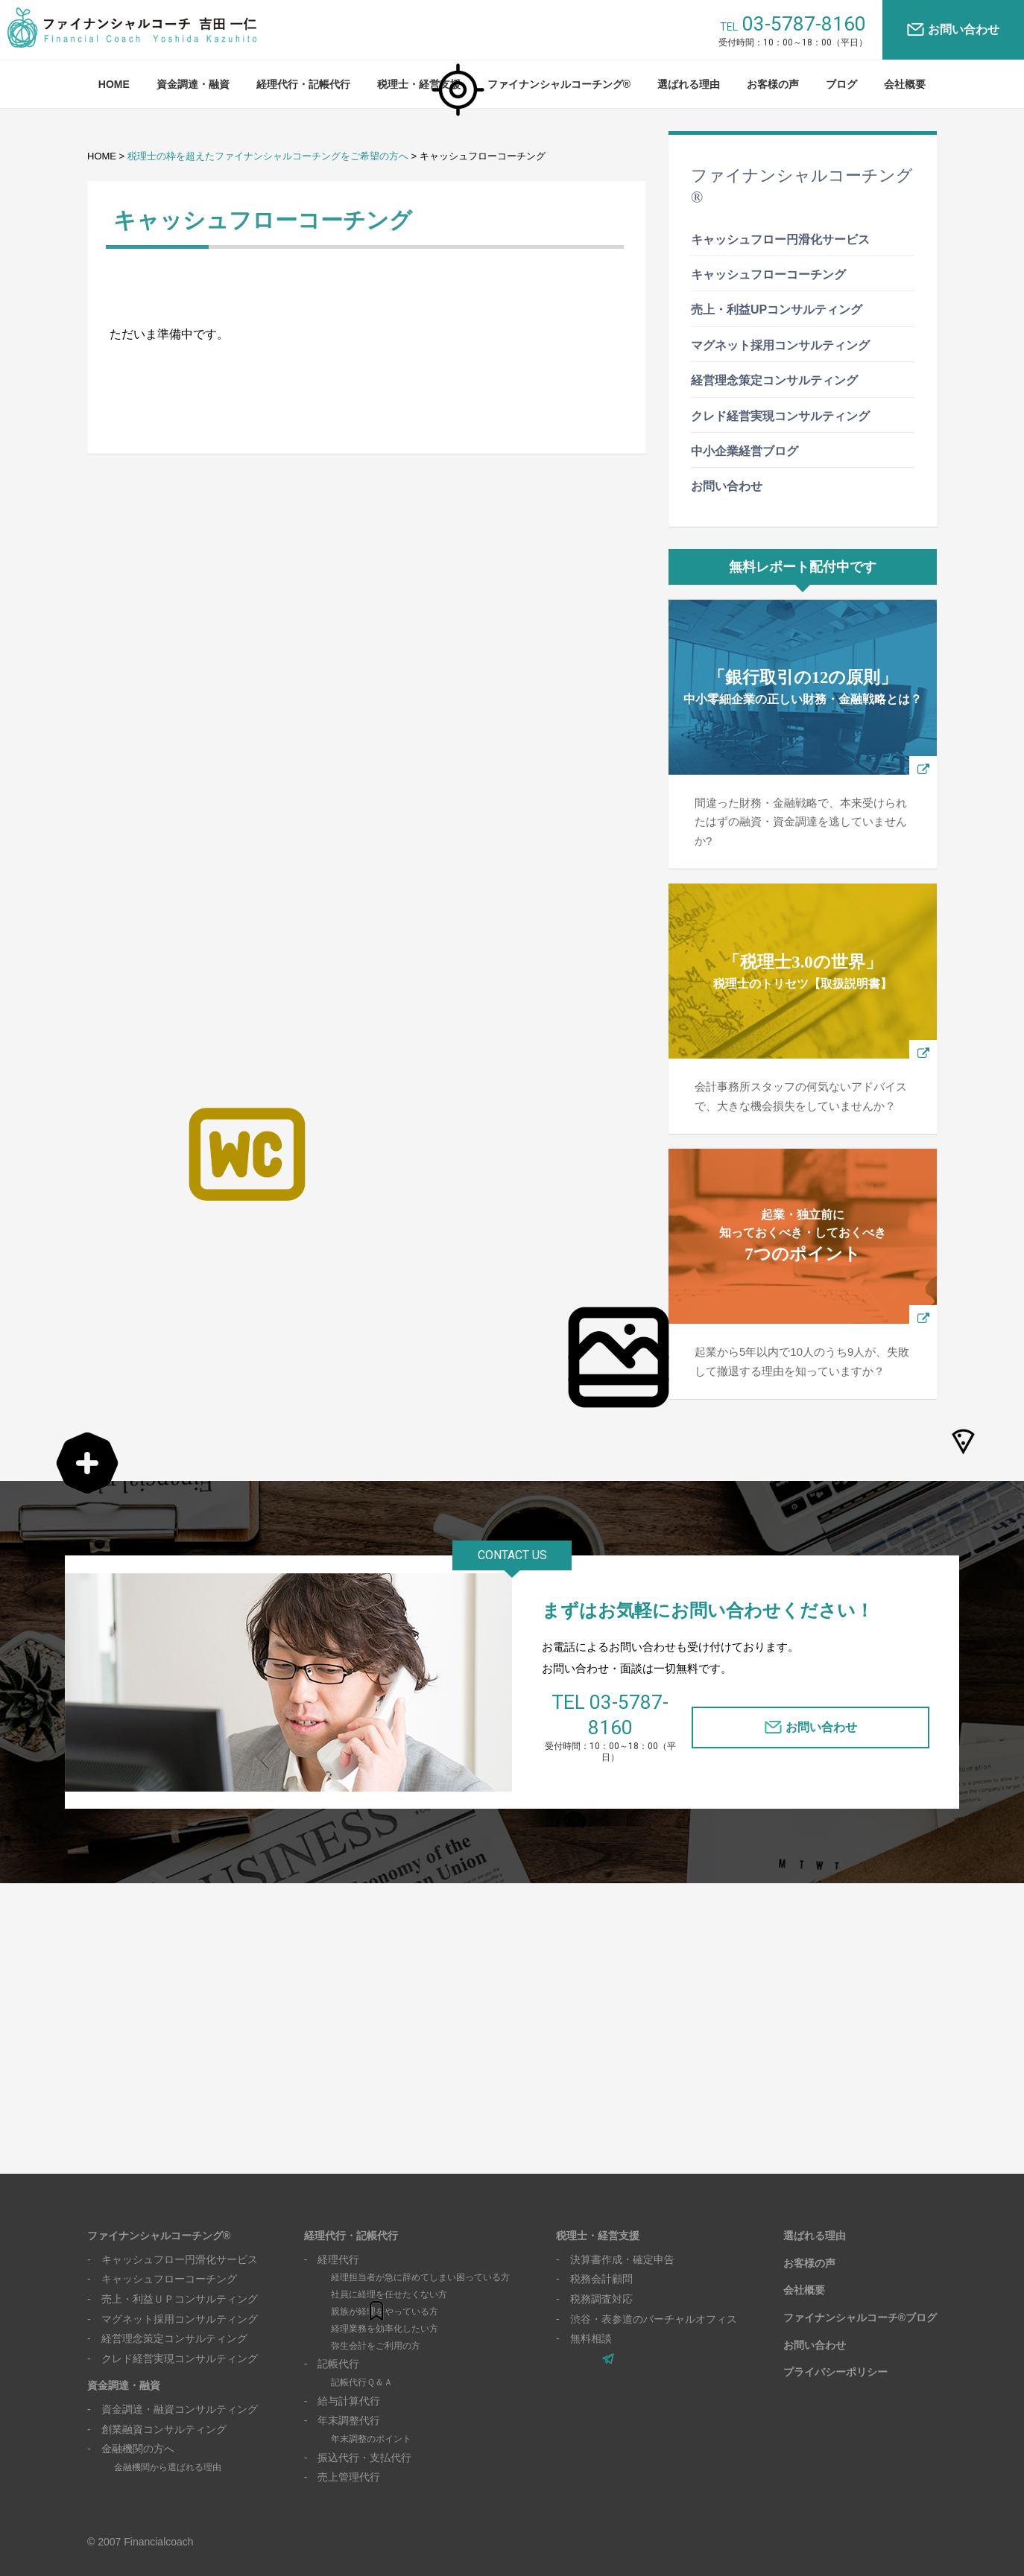 Image resolution: width=1024 pixels, height=2576 pixels. I want to click on save this item for later, so click(376, 2311).